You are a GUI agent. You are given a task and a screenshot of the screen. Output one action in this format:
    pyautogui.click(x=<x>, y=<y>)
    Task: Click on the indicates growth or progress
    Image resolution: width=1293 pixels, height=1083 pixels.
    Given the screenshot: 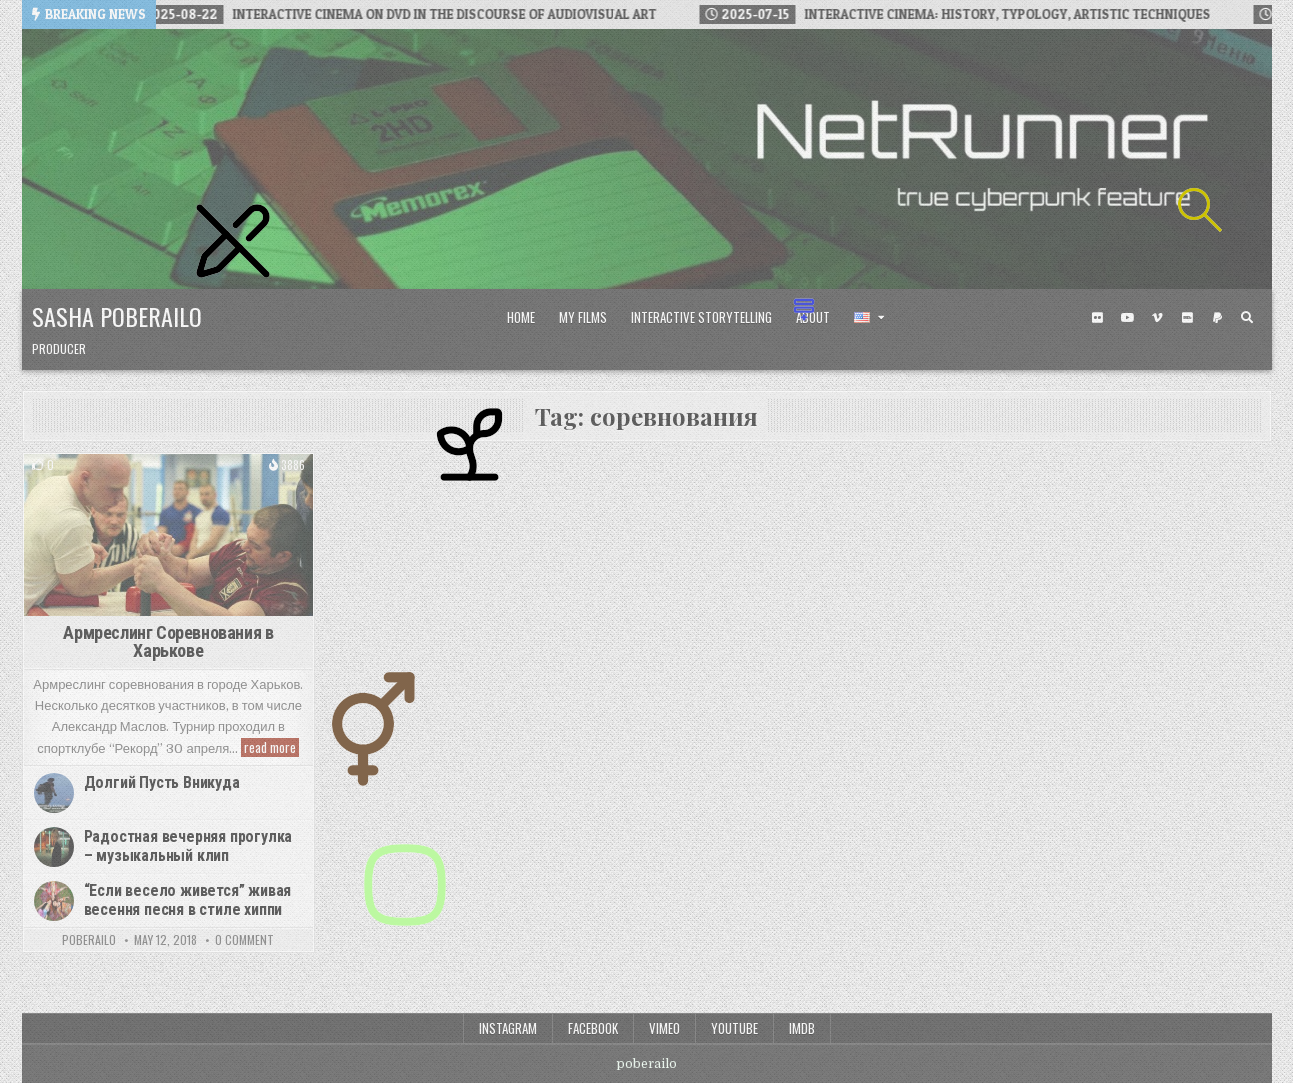 What is the action you would take?
    pyautogui.click(x=469, y=444)
    